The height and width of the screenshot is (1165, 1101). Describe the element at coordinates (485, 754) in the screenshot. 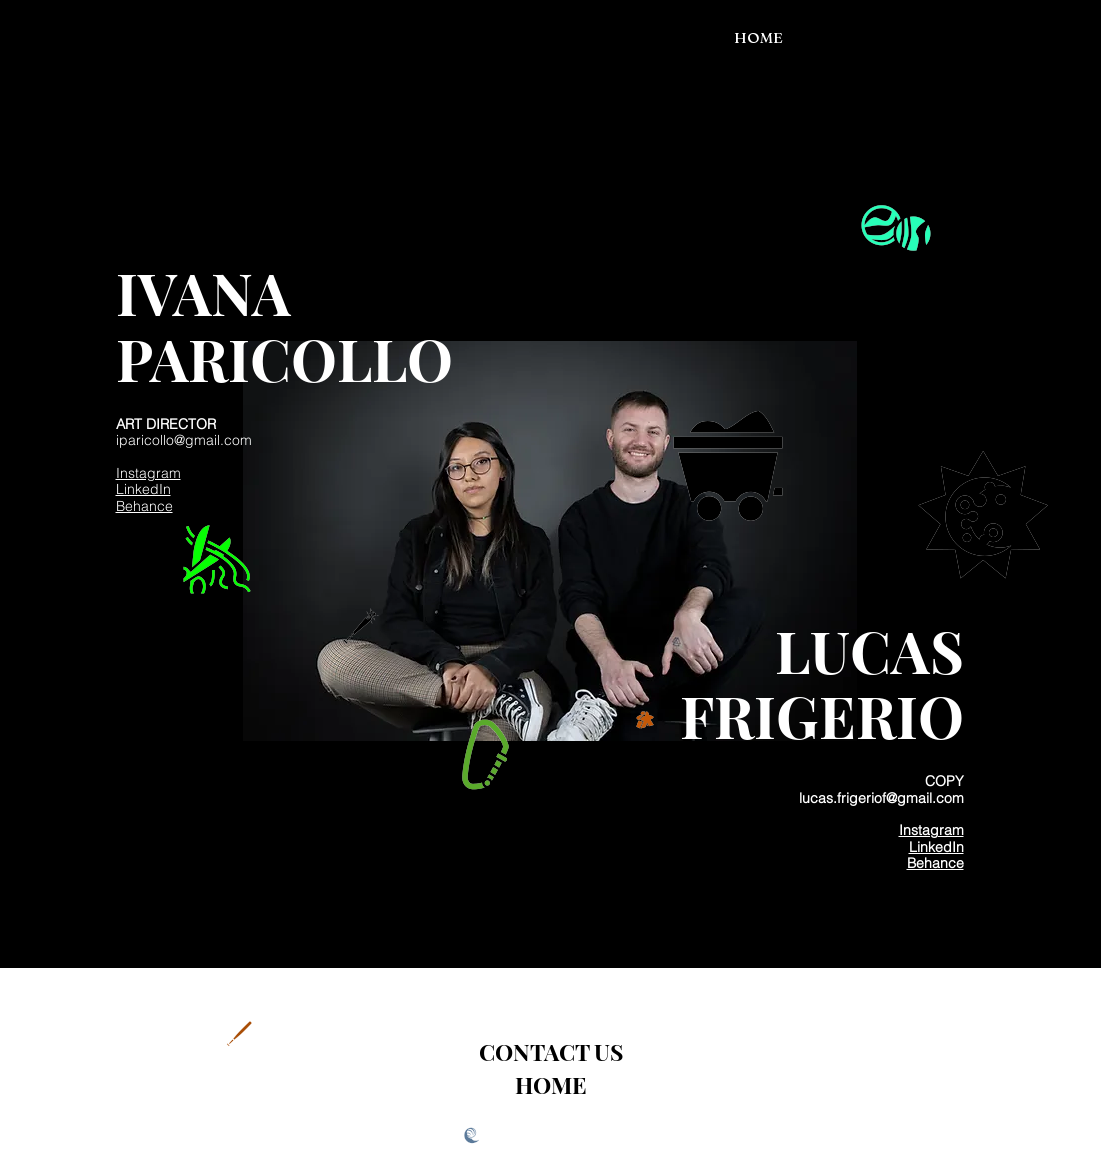

I see `climbing or outdoor gear category` at that location.